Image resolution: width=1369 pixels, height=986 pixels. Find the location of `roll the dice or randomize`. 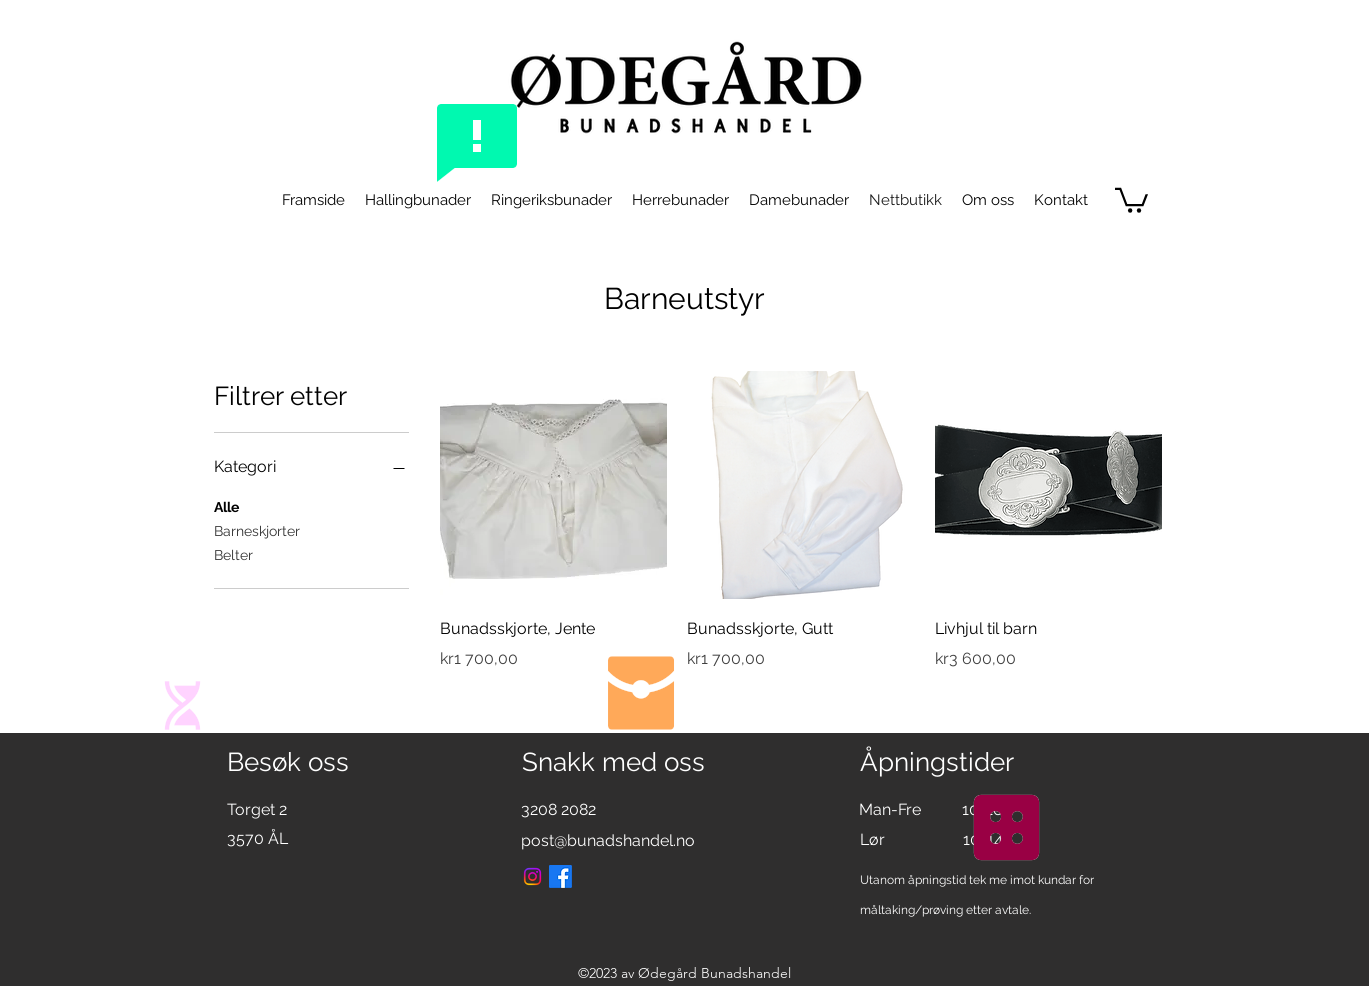

roll the dice or randomize is located at coordinates (1006, 827).